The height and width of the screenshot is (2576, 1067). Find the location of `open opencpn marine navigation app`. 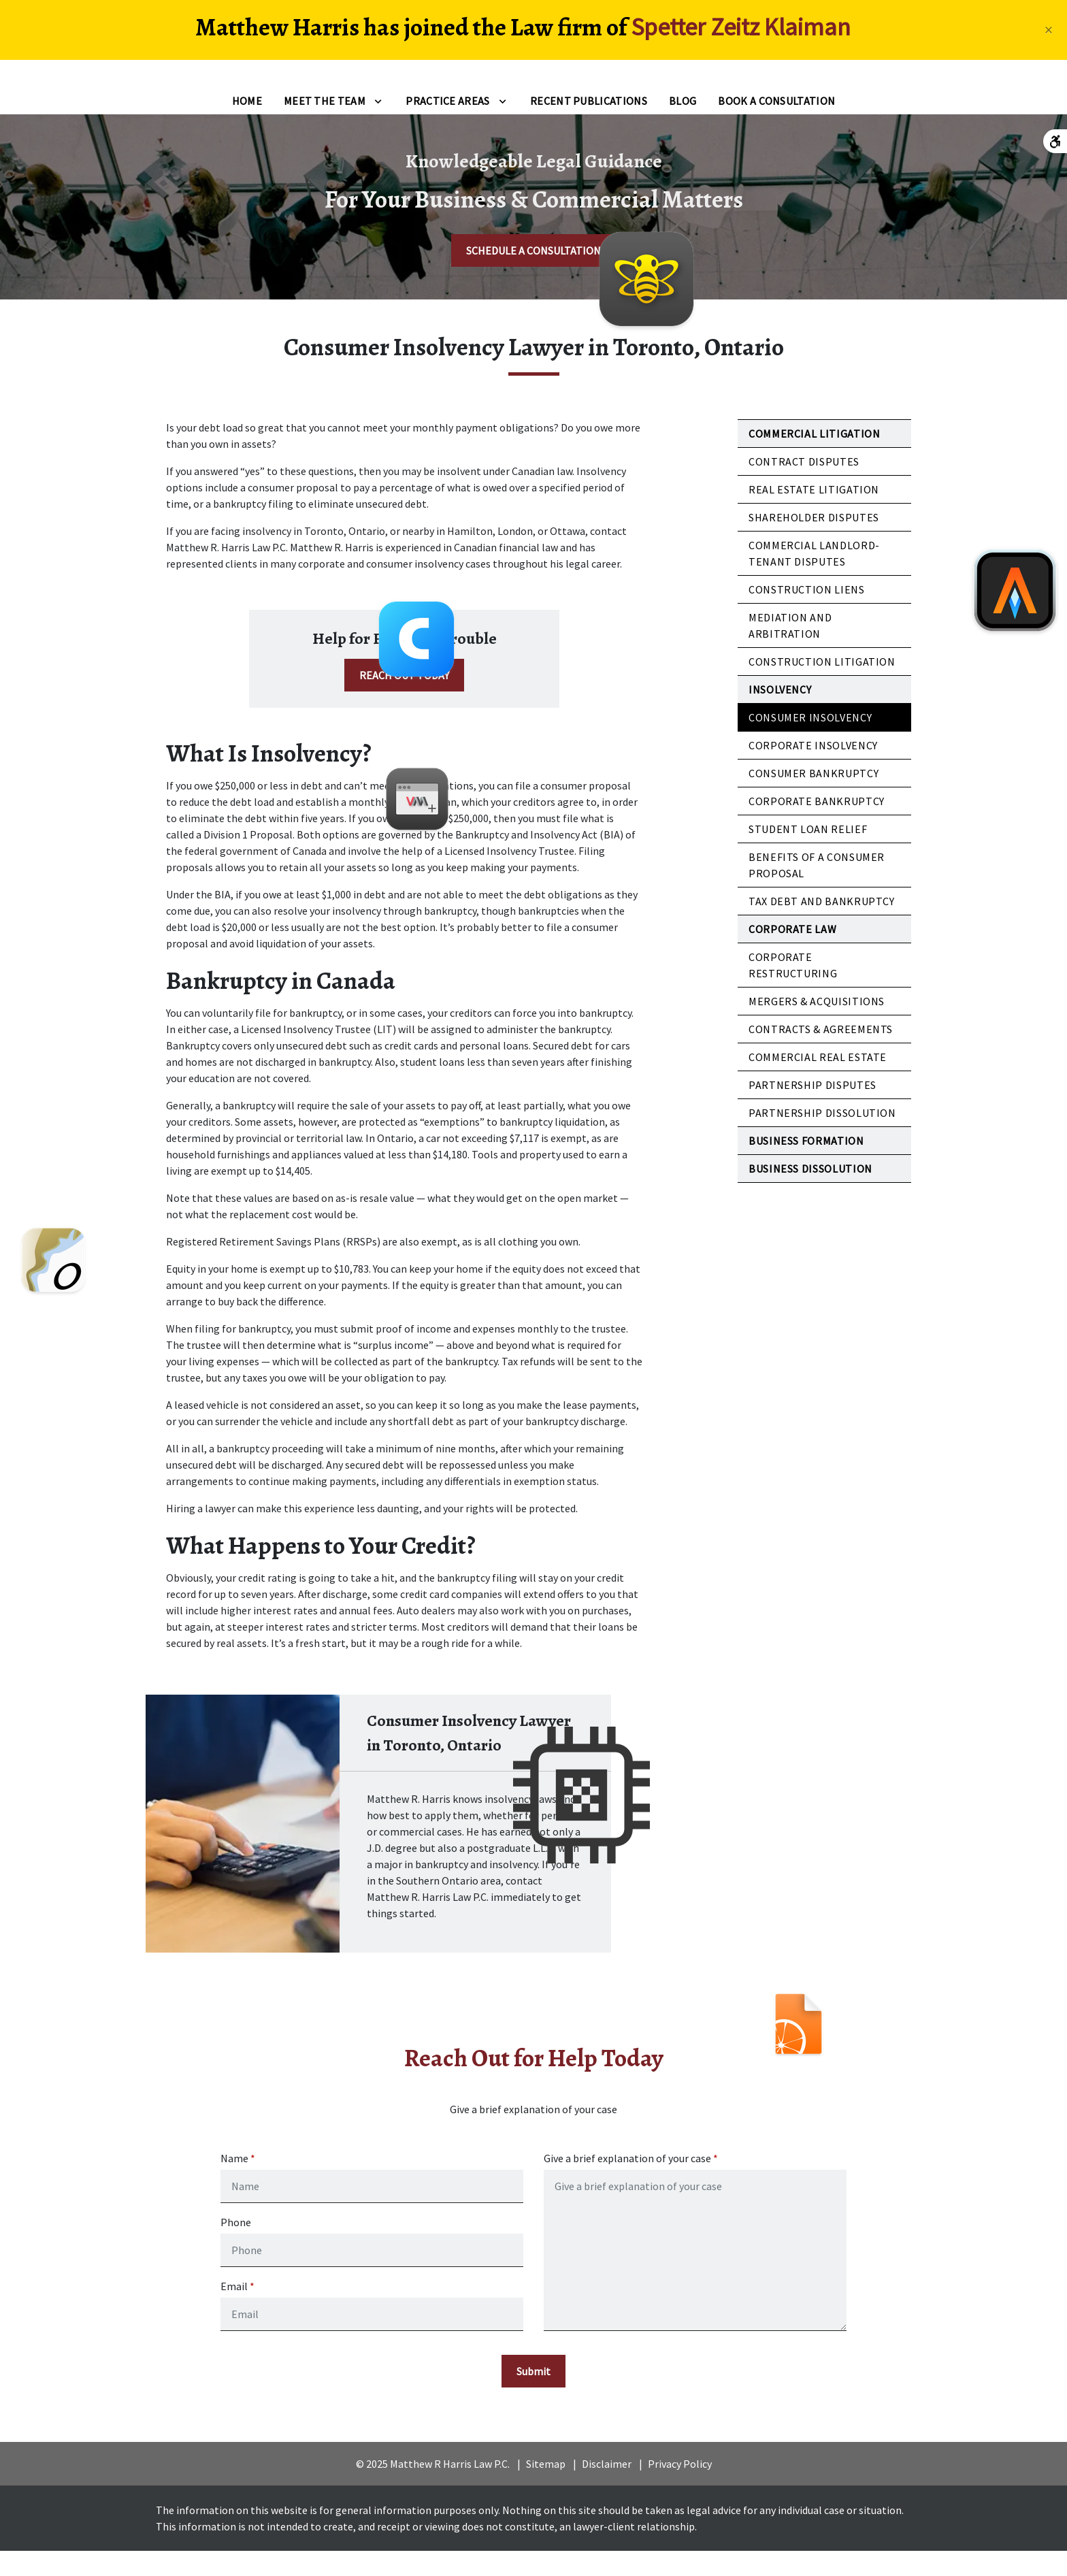

open opencpn marine navigation app is located at coordinates (53, 1260).